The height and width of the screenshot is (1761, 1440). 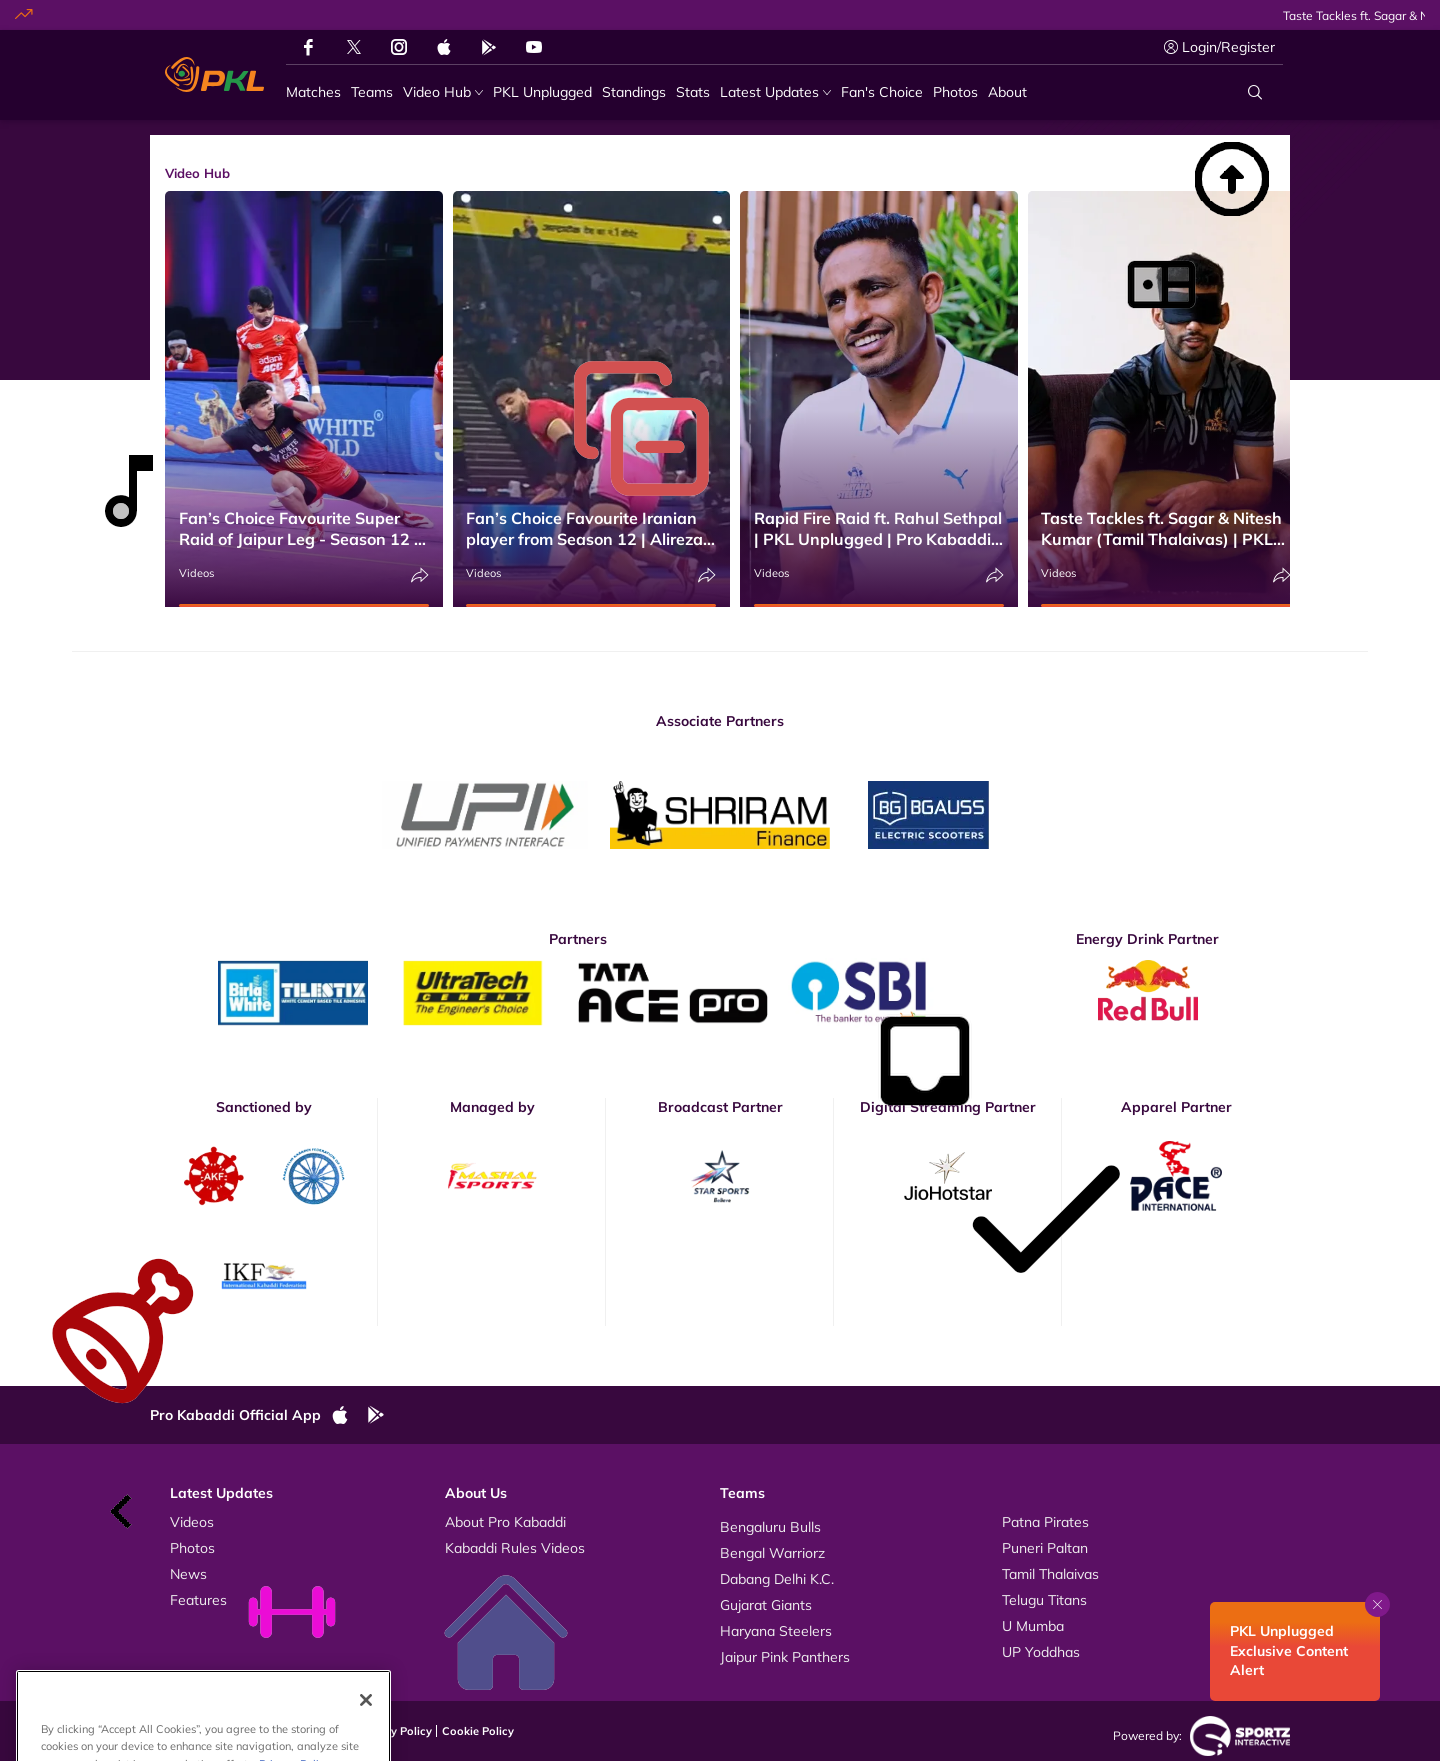 I want to click on view bento box or meal options, so click(x=1161, y=284).